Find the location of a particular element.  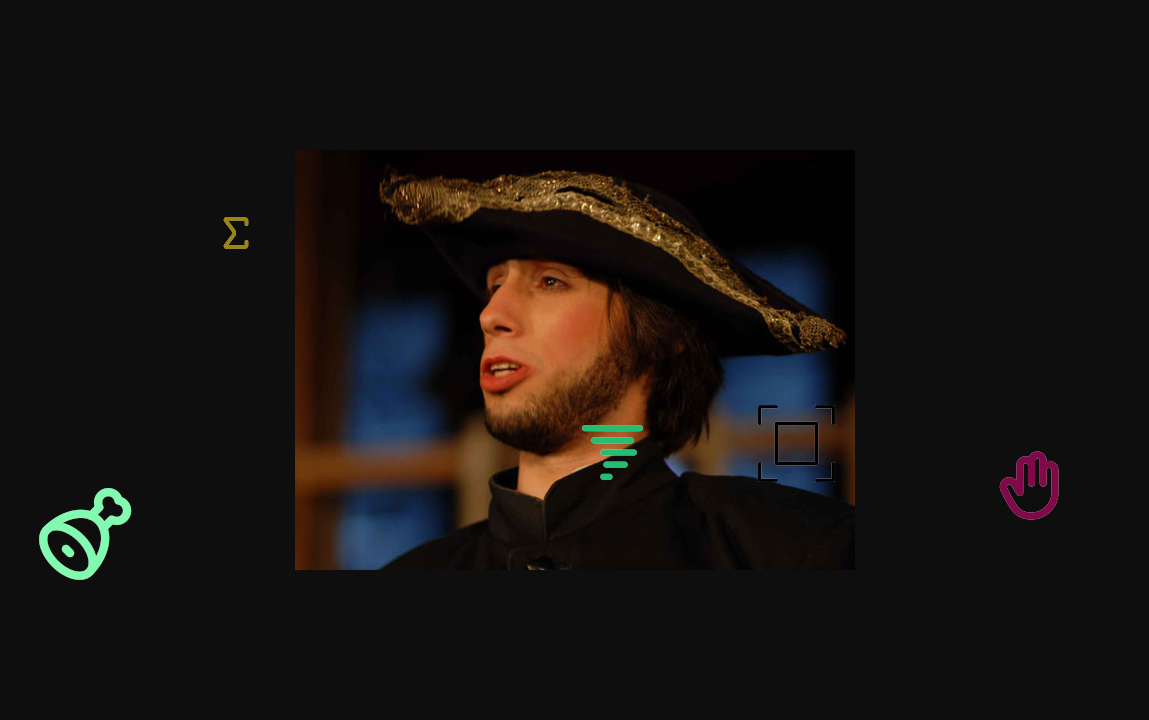

food or dining category is located at coordinates (84, 534).